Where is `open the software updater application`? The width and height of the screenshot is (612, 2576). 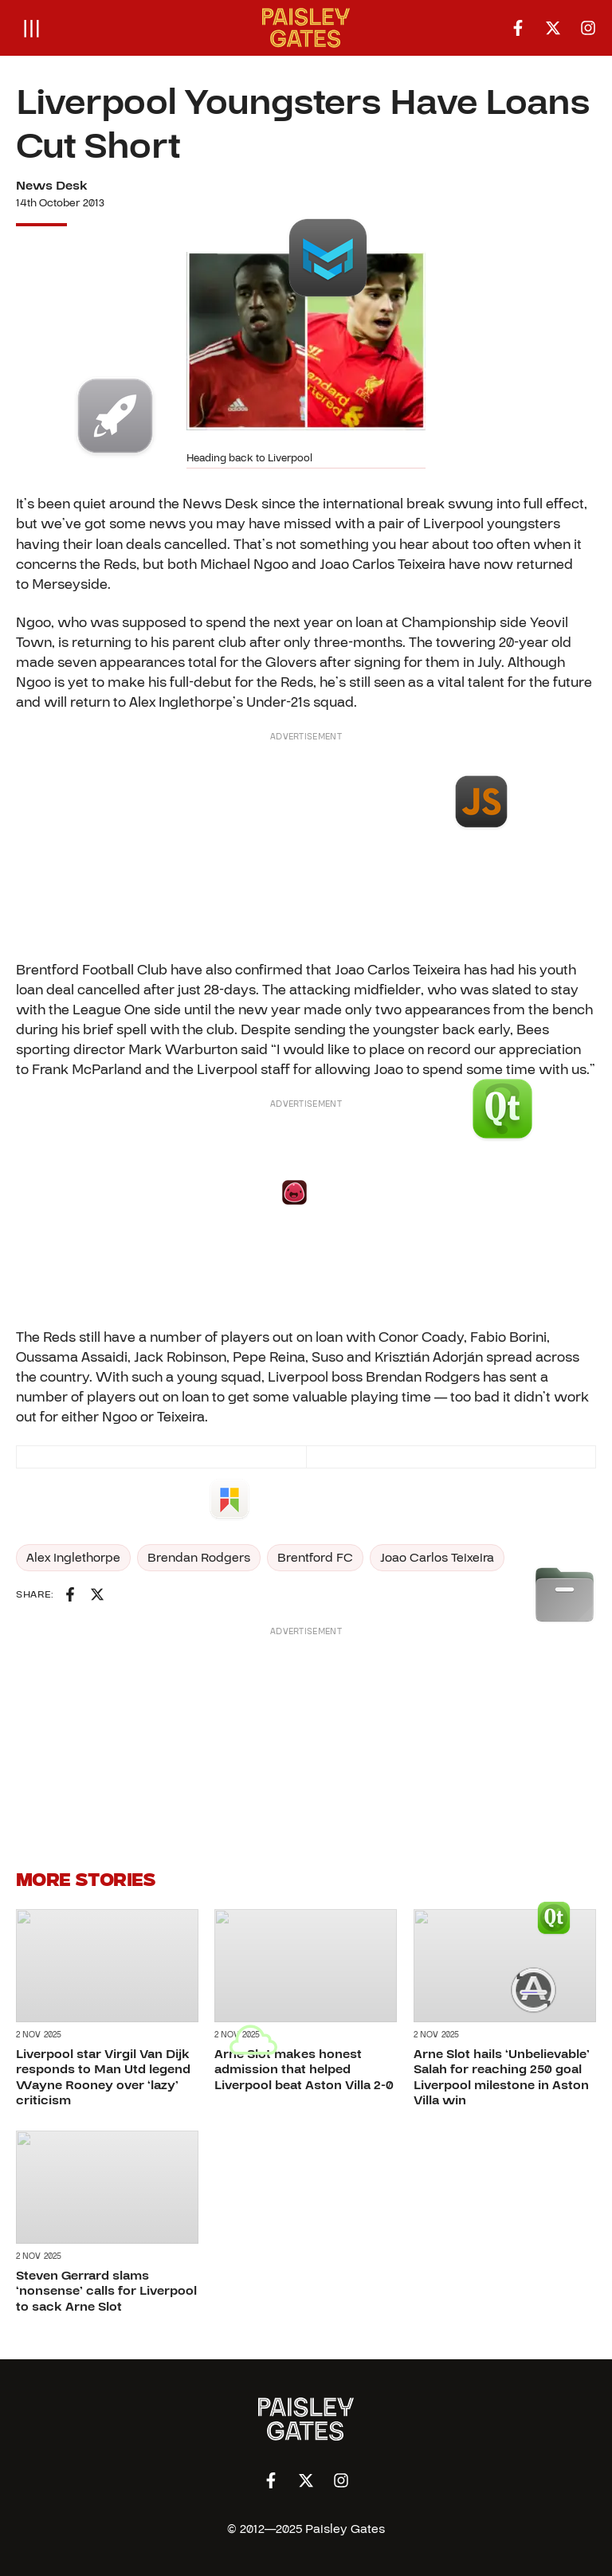 open the software updater application is located at coordinates (533, 1990).